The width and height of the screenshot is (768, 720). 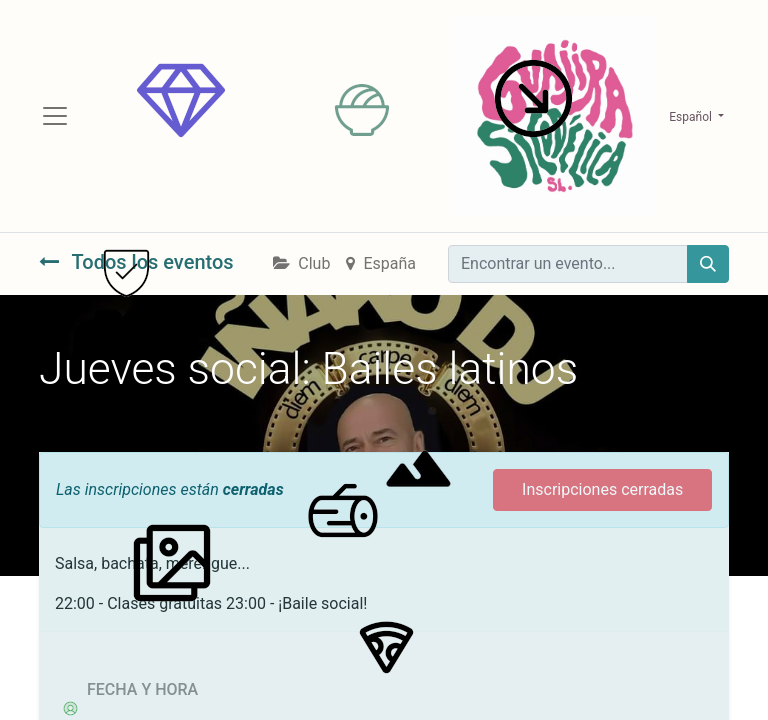 What do you see at coordinates (172, 563) in the screenshot?
I see `view photo gallery` at bounding box center [172, 563].